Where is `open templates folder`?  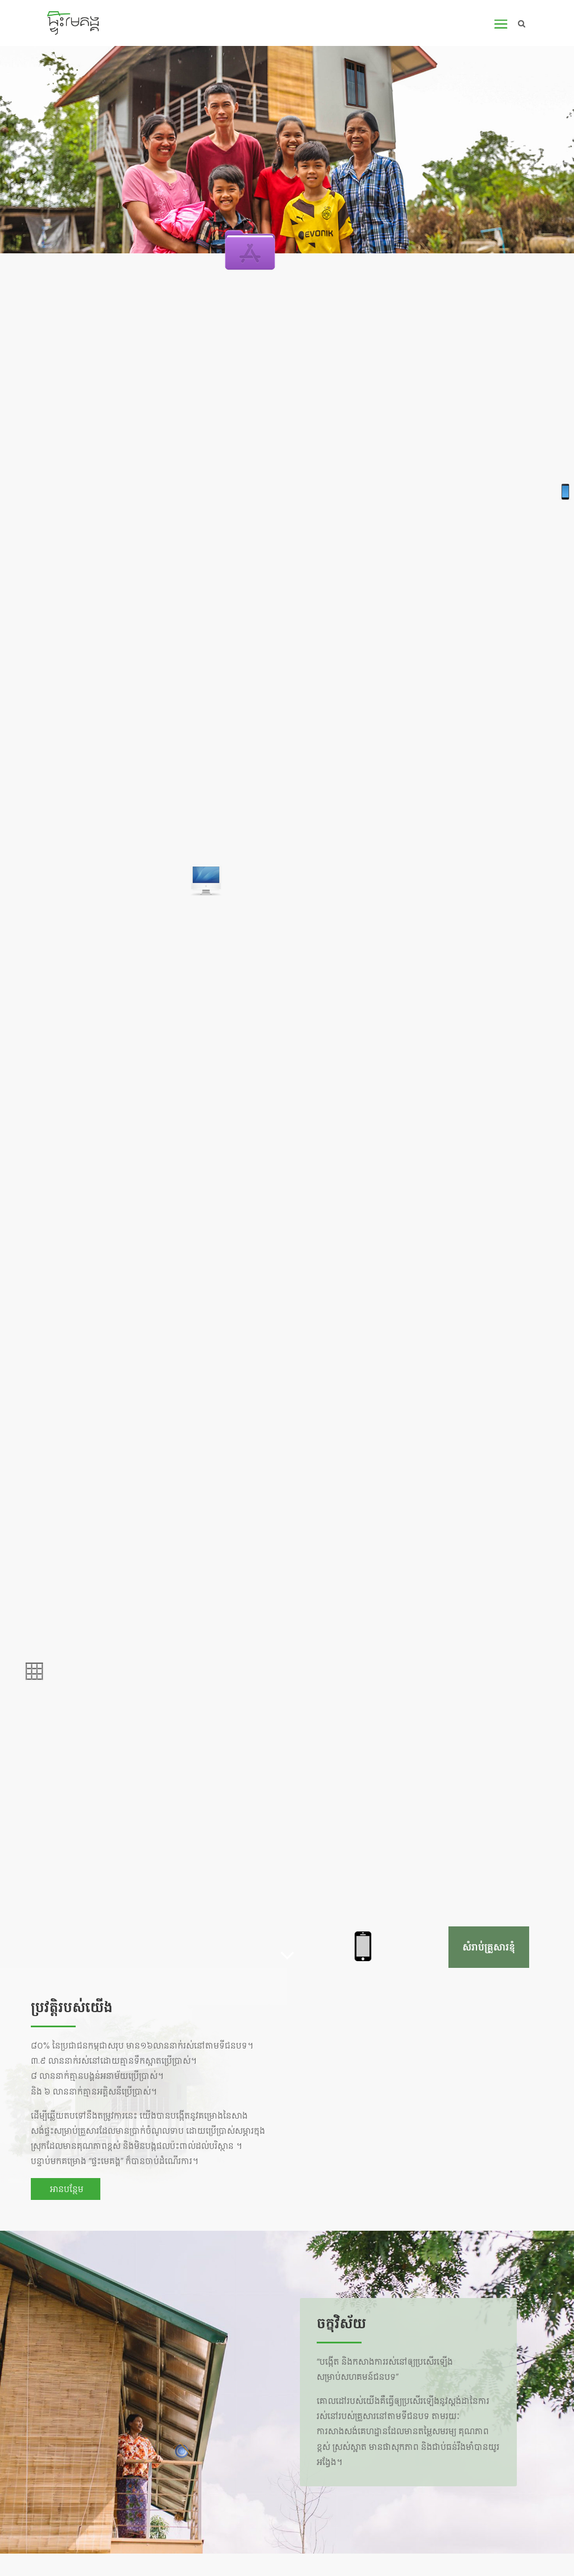 open templates folder is located at coordinates (250, 250).